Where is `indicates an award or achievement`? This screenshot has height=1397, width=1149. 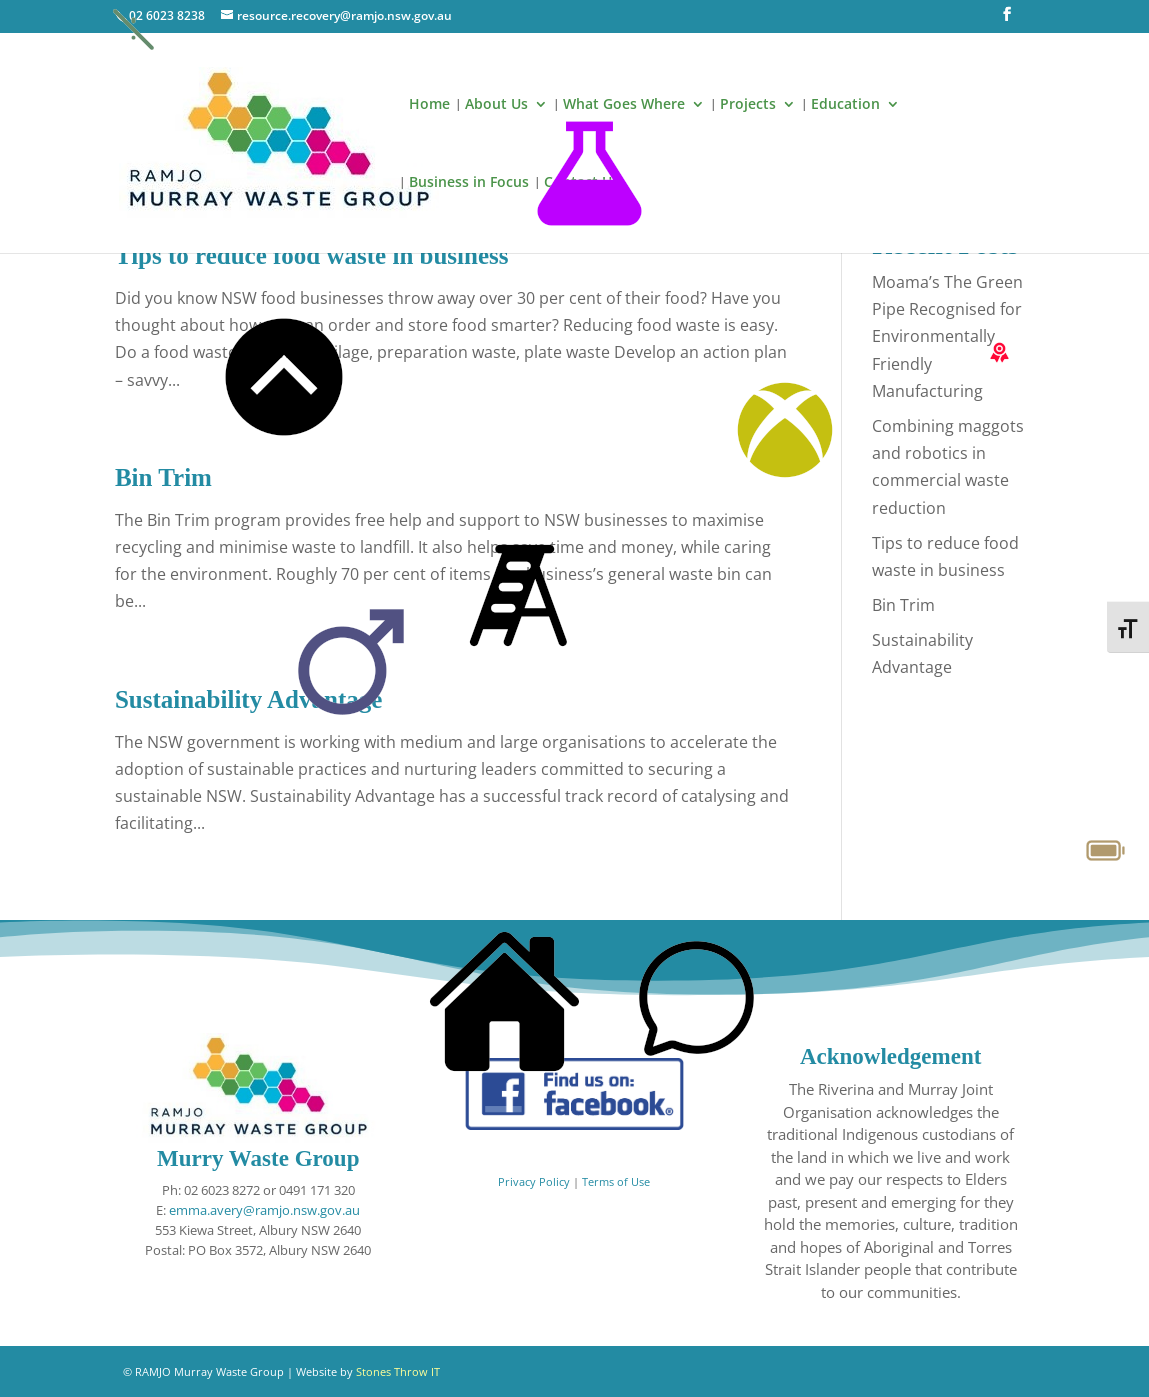 indicates an award or achievement is located at coordinates (999, 352).